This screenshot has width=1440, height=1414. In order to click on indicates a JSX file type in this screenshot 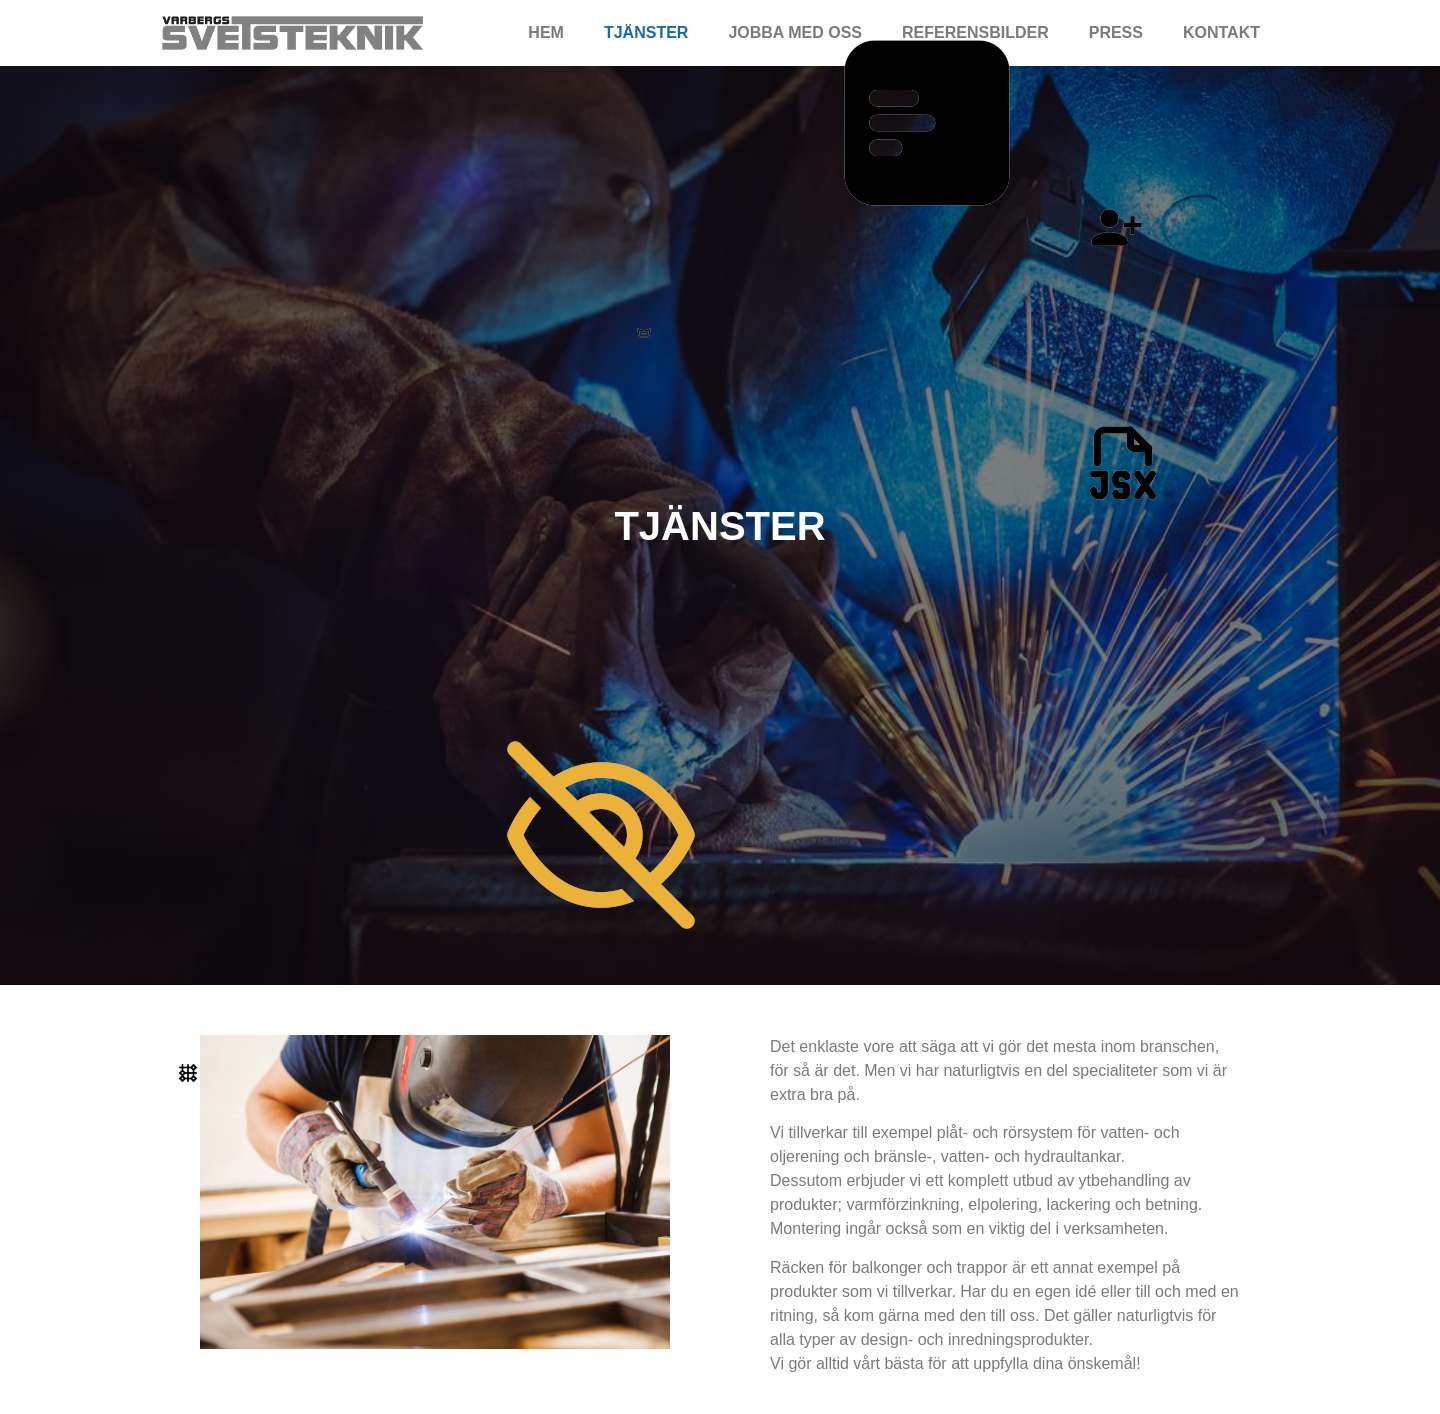, I will do `click(1123, 463)`.